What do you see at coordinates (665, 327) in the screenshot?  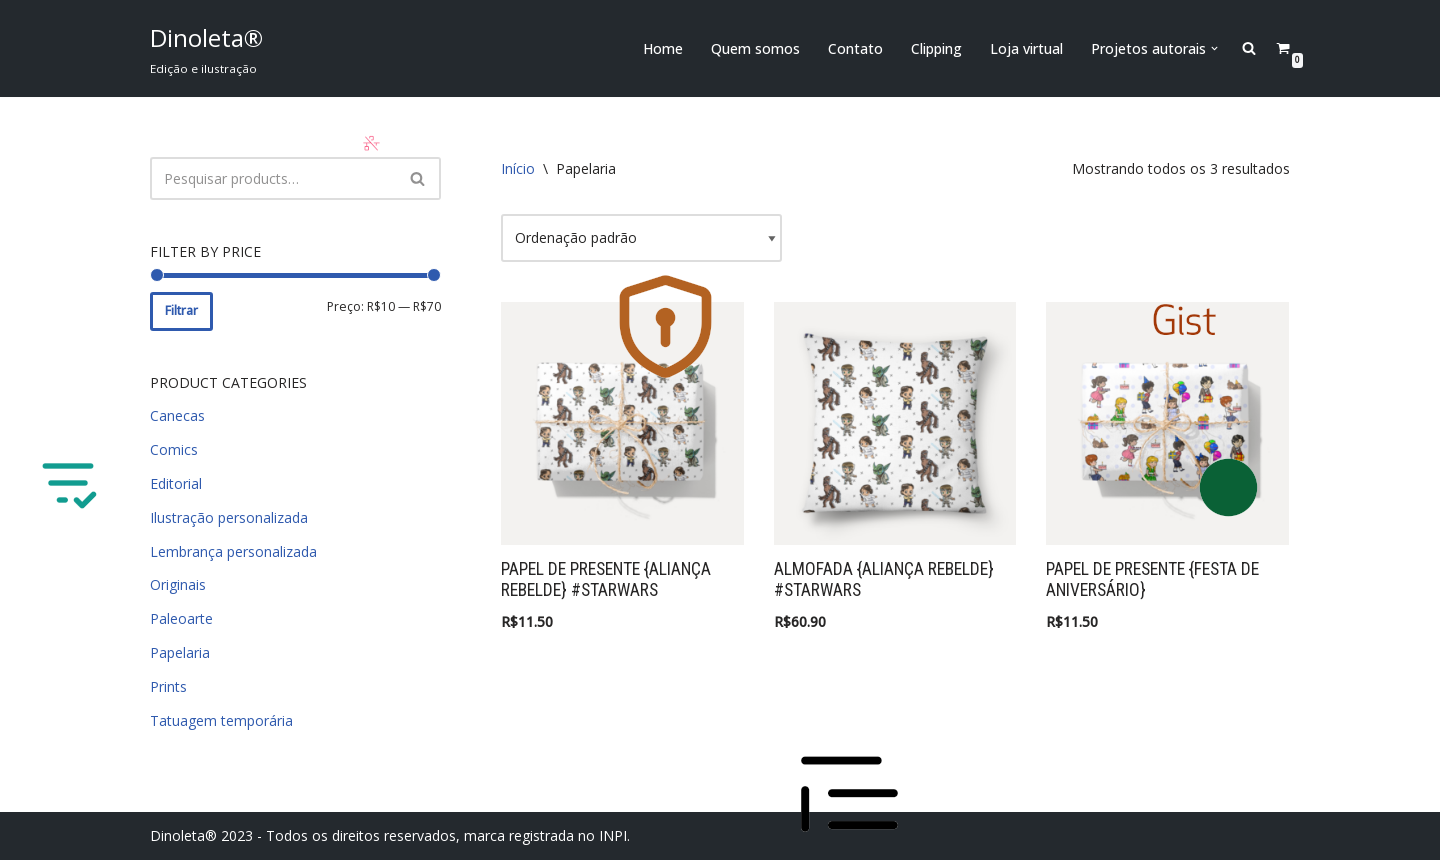 I see `indicates secure or encrypted content` at bounding box center [665, 327].